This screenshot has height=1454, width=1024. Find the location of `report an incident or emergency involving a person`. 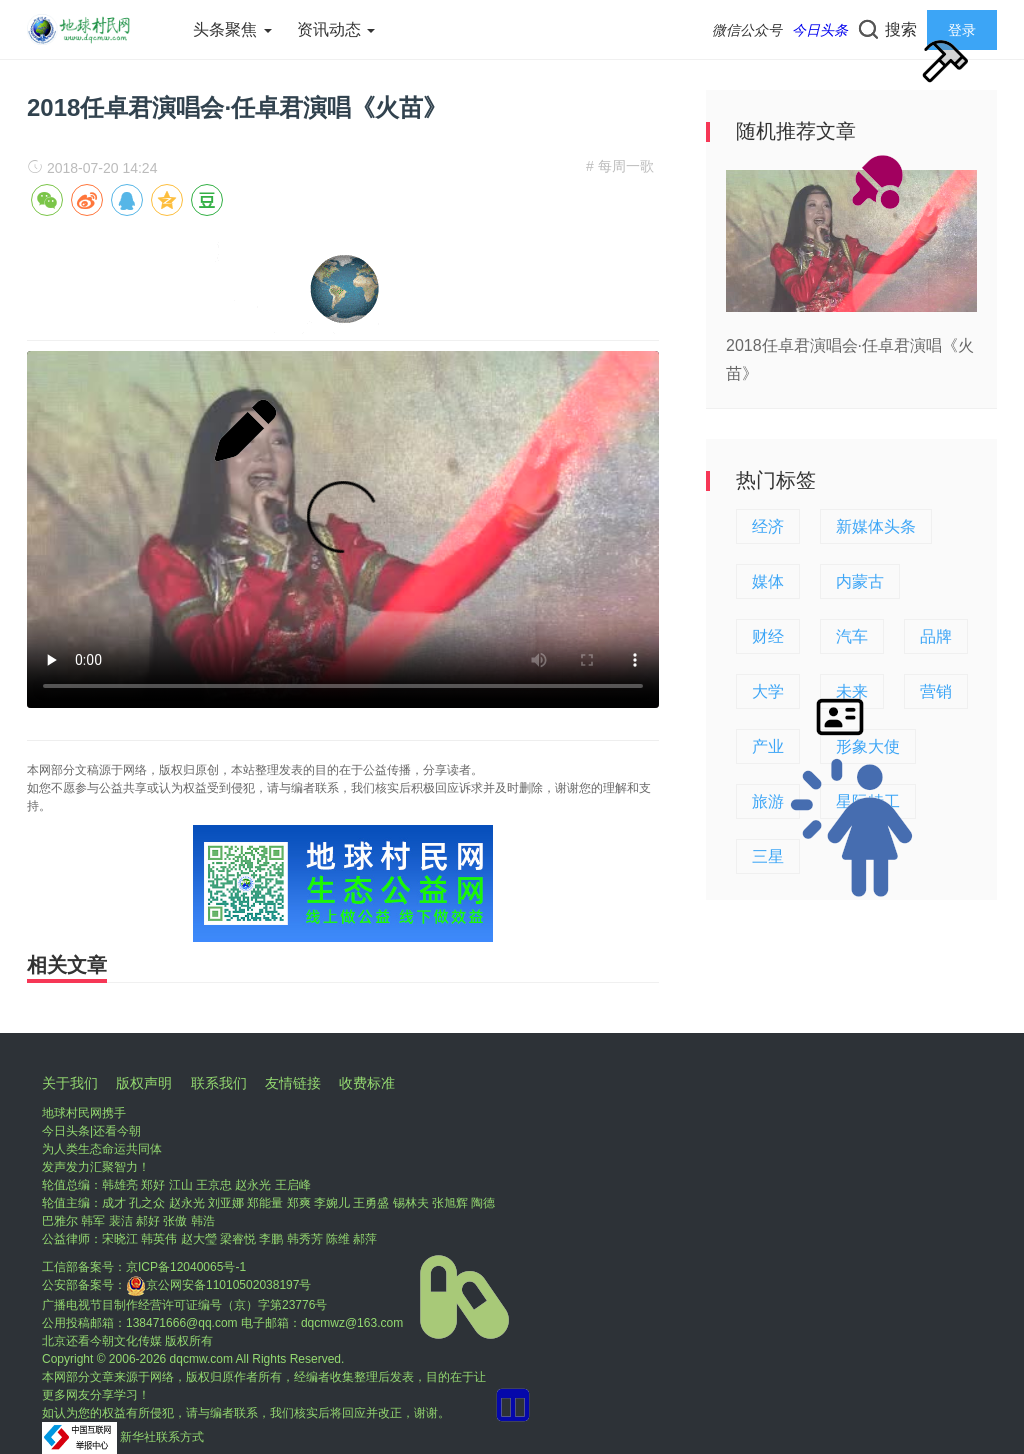

report an incident or emergency involving a person is located at coordinates (862, 830).